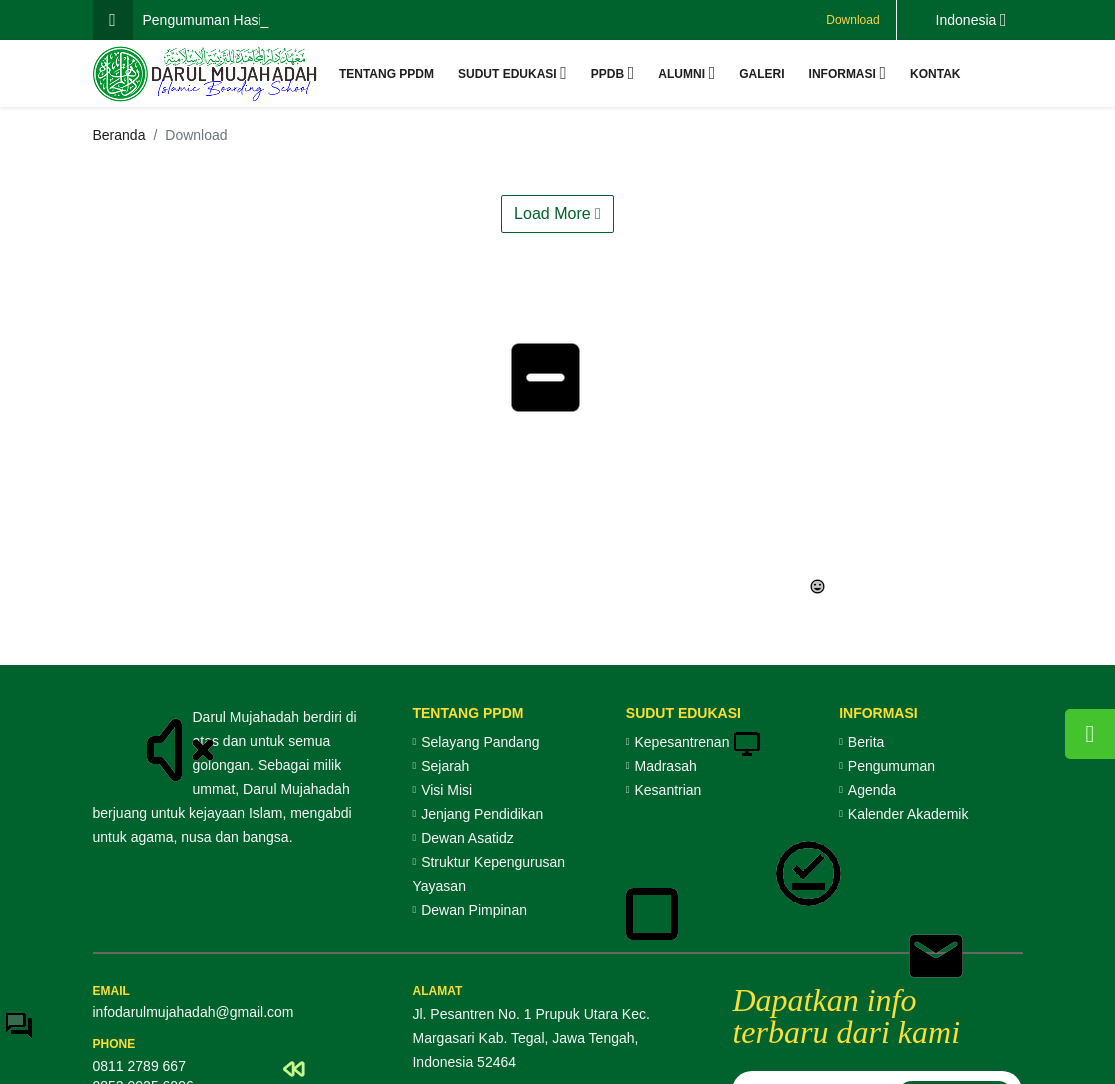 Image resolution: width=1115 pixels, height=1084 pixels. Describe the element at coordinates (545, 377) in the screenshot. I see `indicates partial selection in a multi-select list` at that location.